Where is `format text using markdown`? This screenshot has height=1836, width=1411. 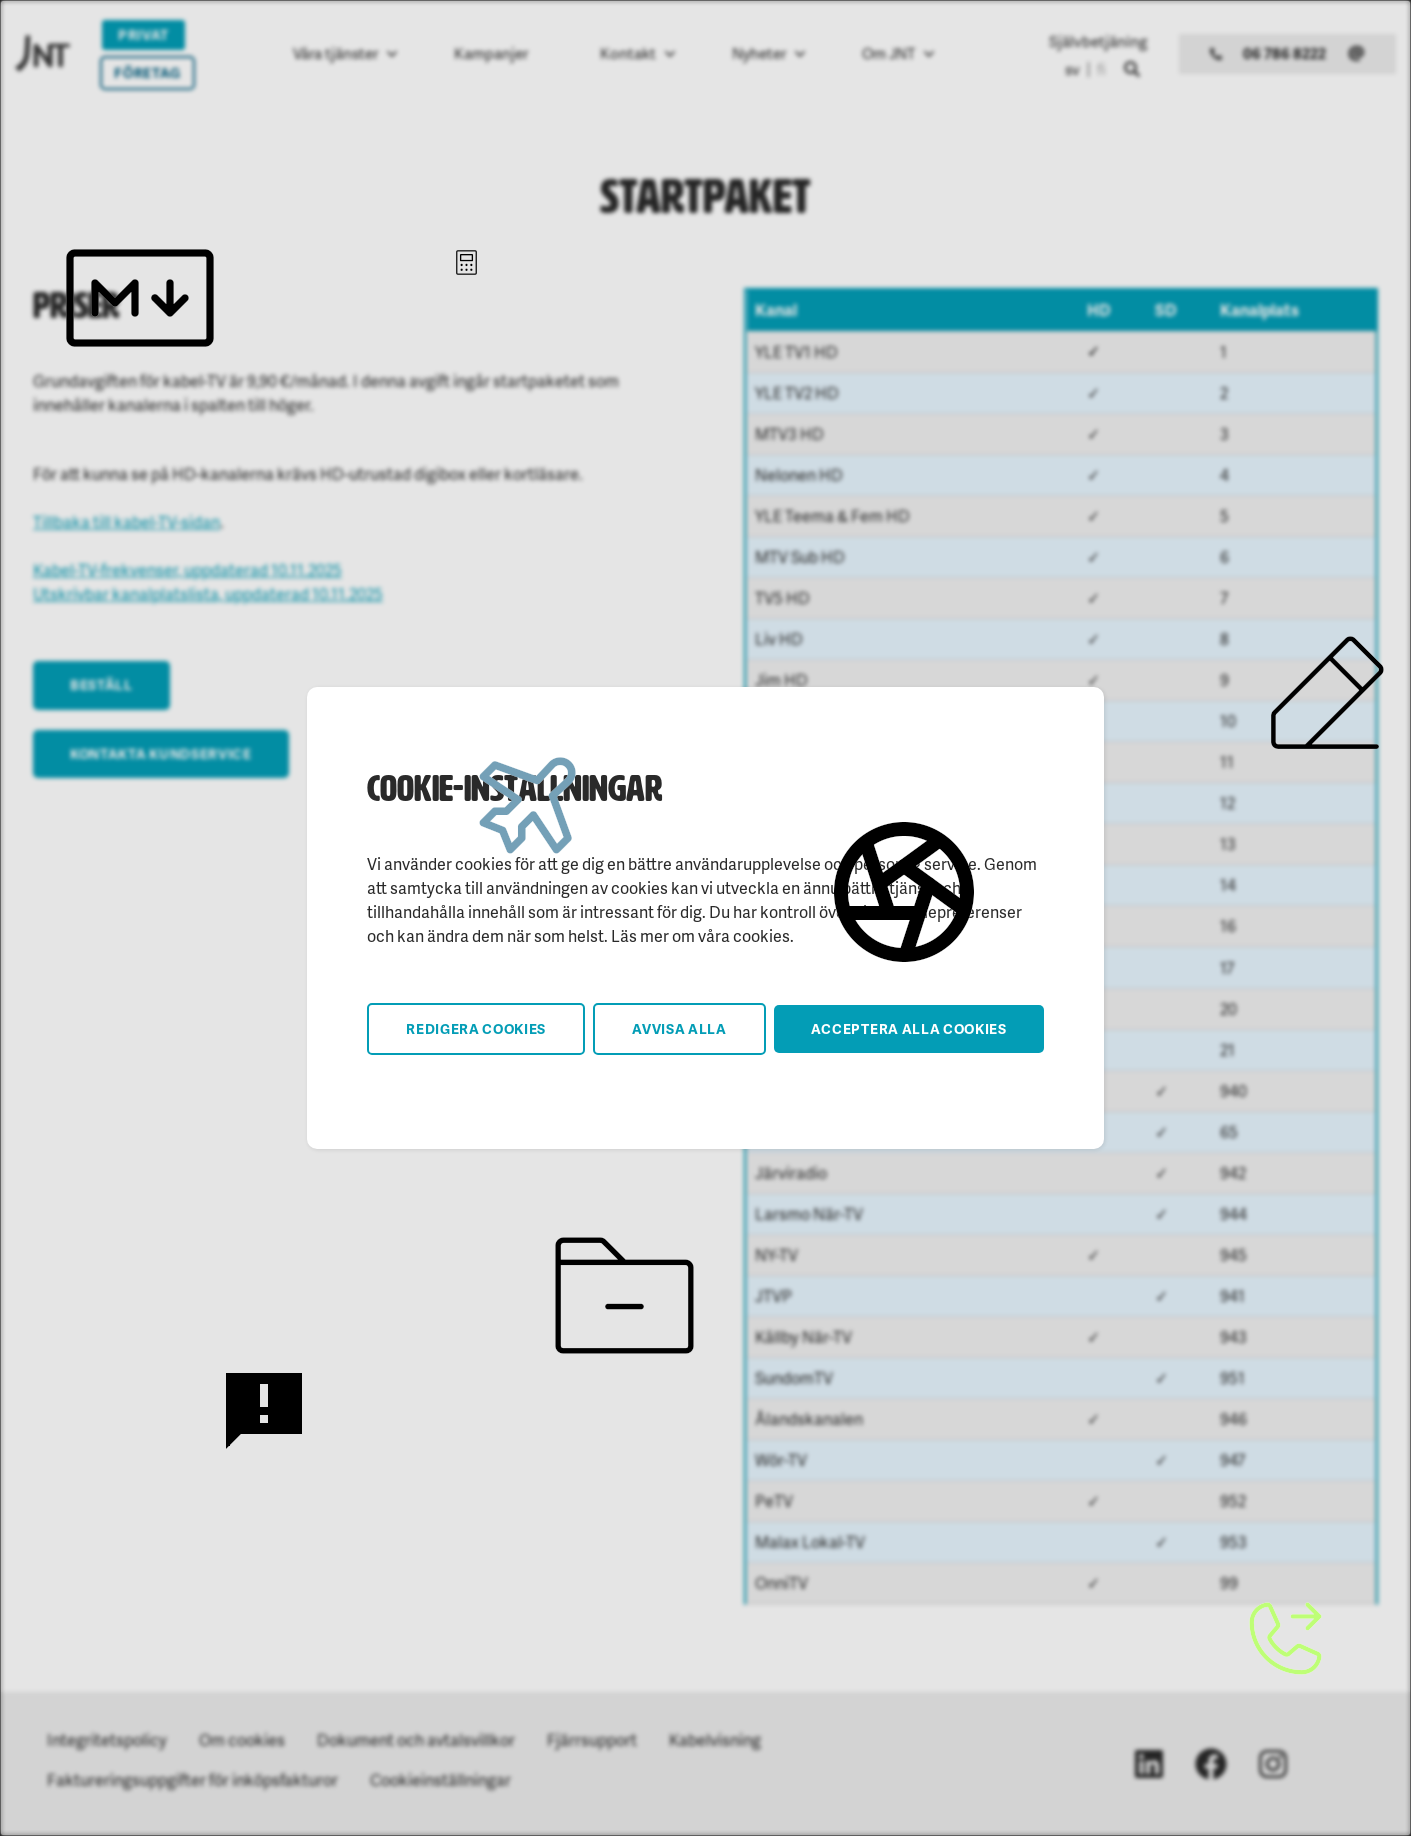 format text using markdown is located at coordinates (140, 298).